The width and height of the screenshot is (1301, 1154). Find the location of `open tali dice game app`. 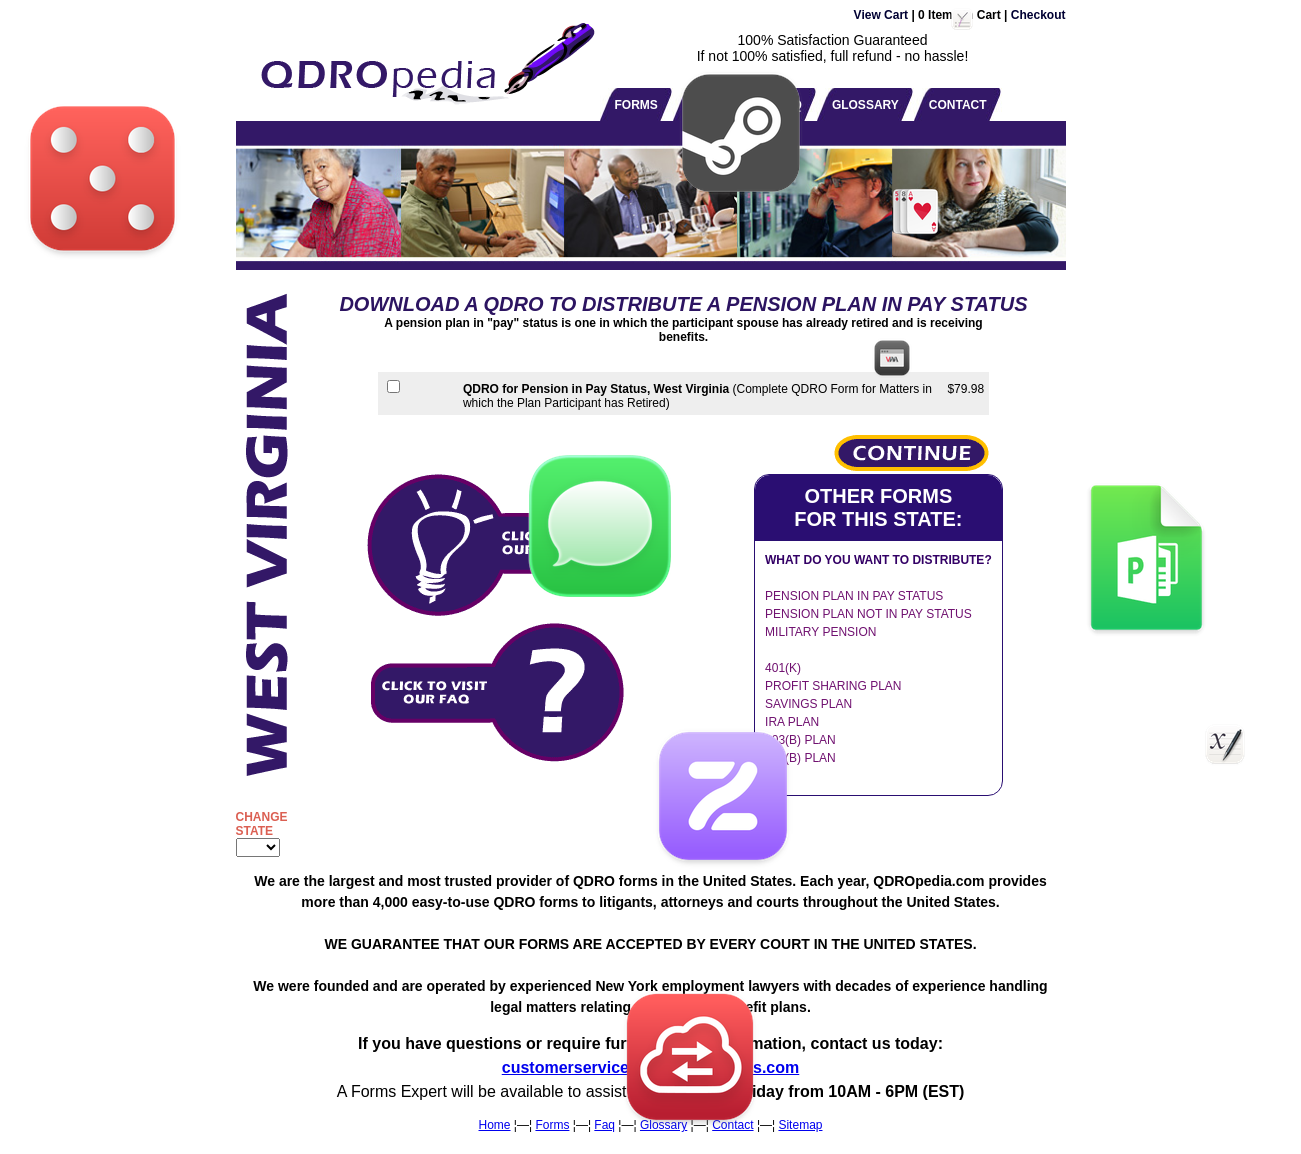

open tali dice game app is located at coordinates (102, 178).